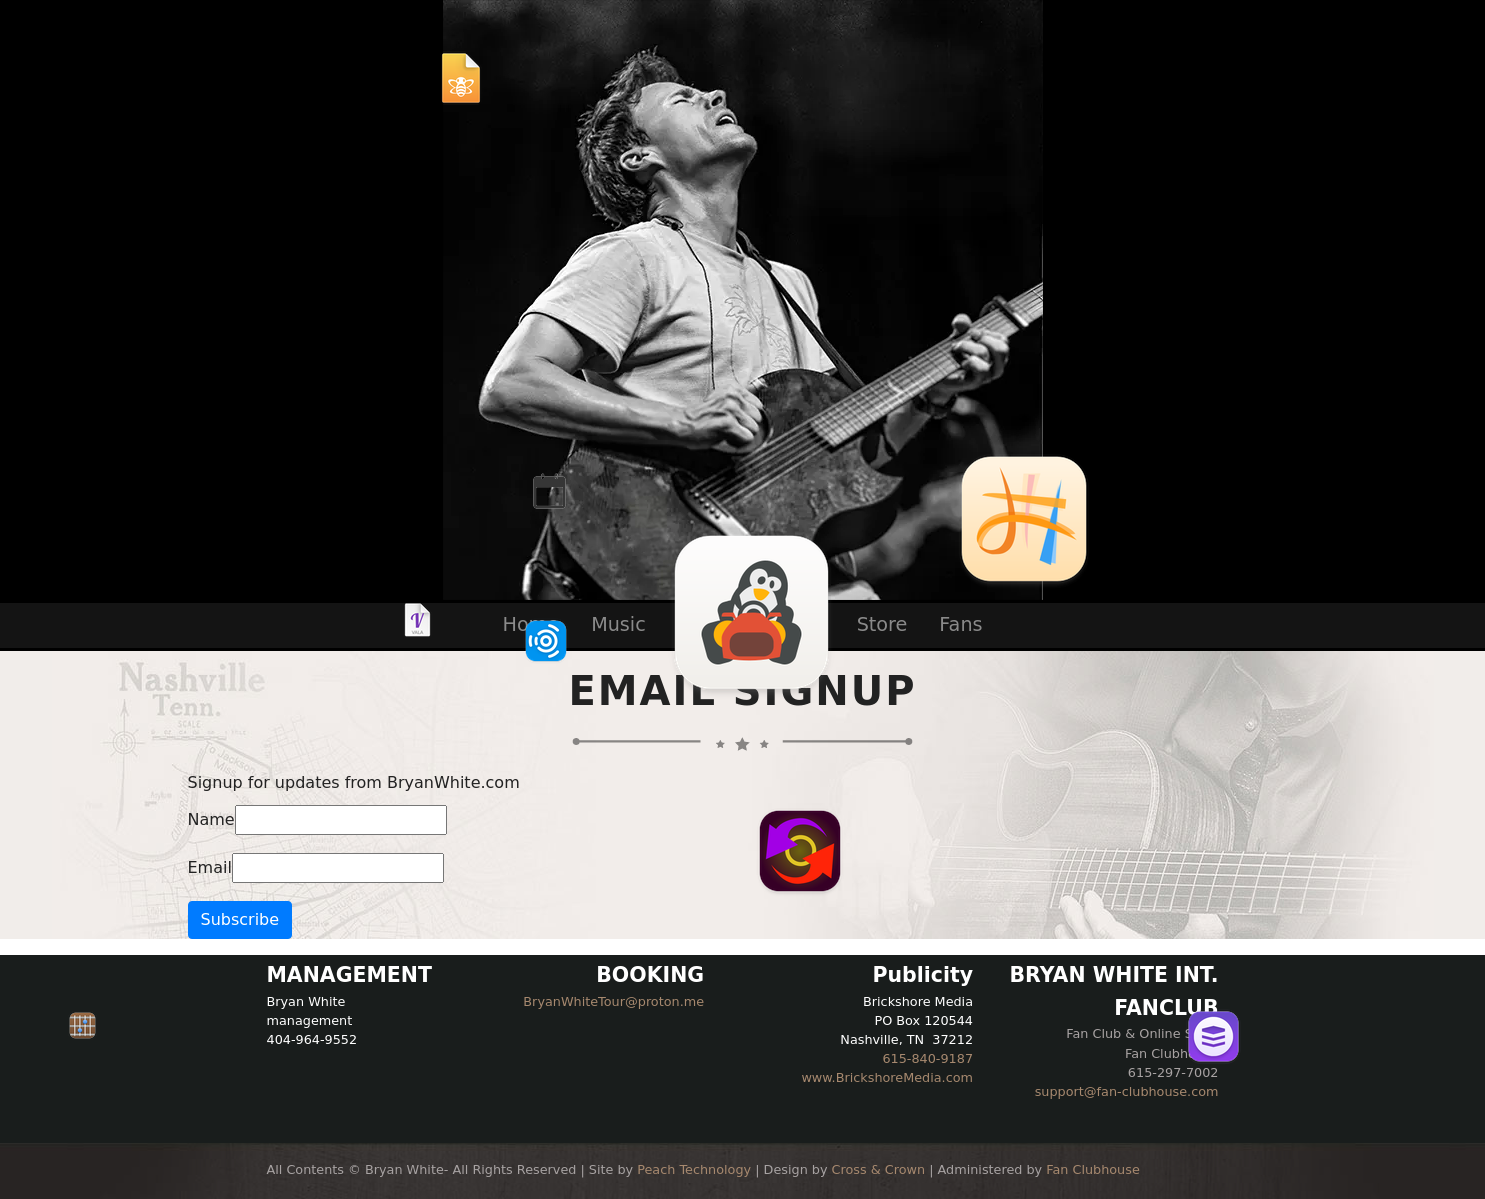 The image size is (1485, 1199). What do you see at coordinates (546, 641) in the screenshot?
I see `open ubuntu studio application` at bounding box center [546, 641].